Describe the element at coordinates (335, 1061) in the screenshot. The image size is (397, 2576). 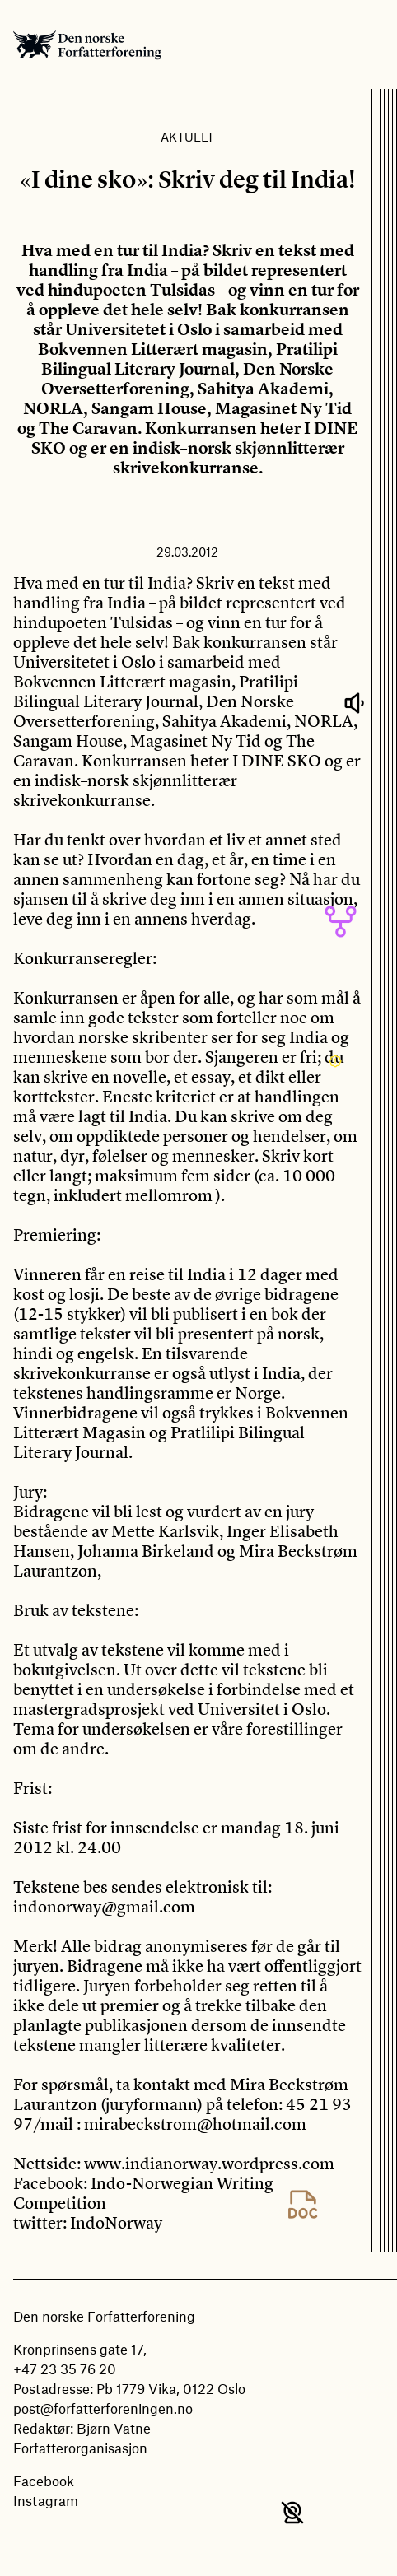
I see `indicates first place or top ranking` at that location.